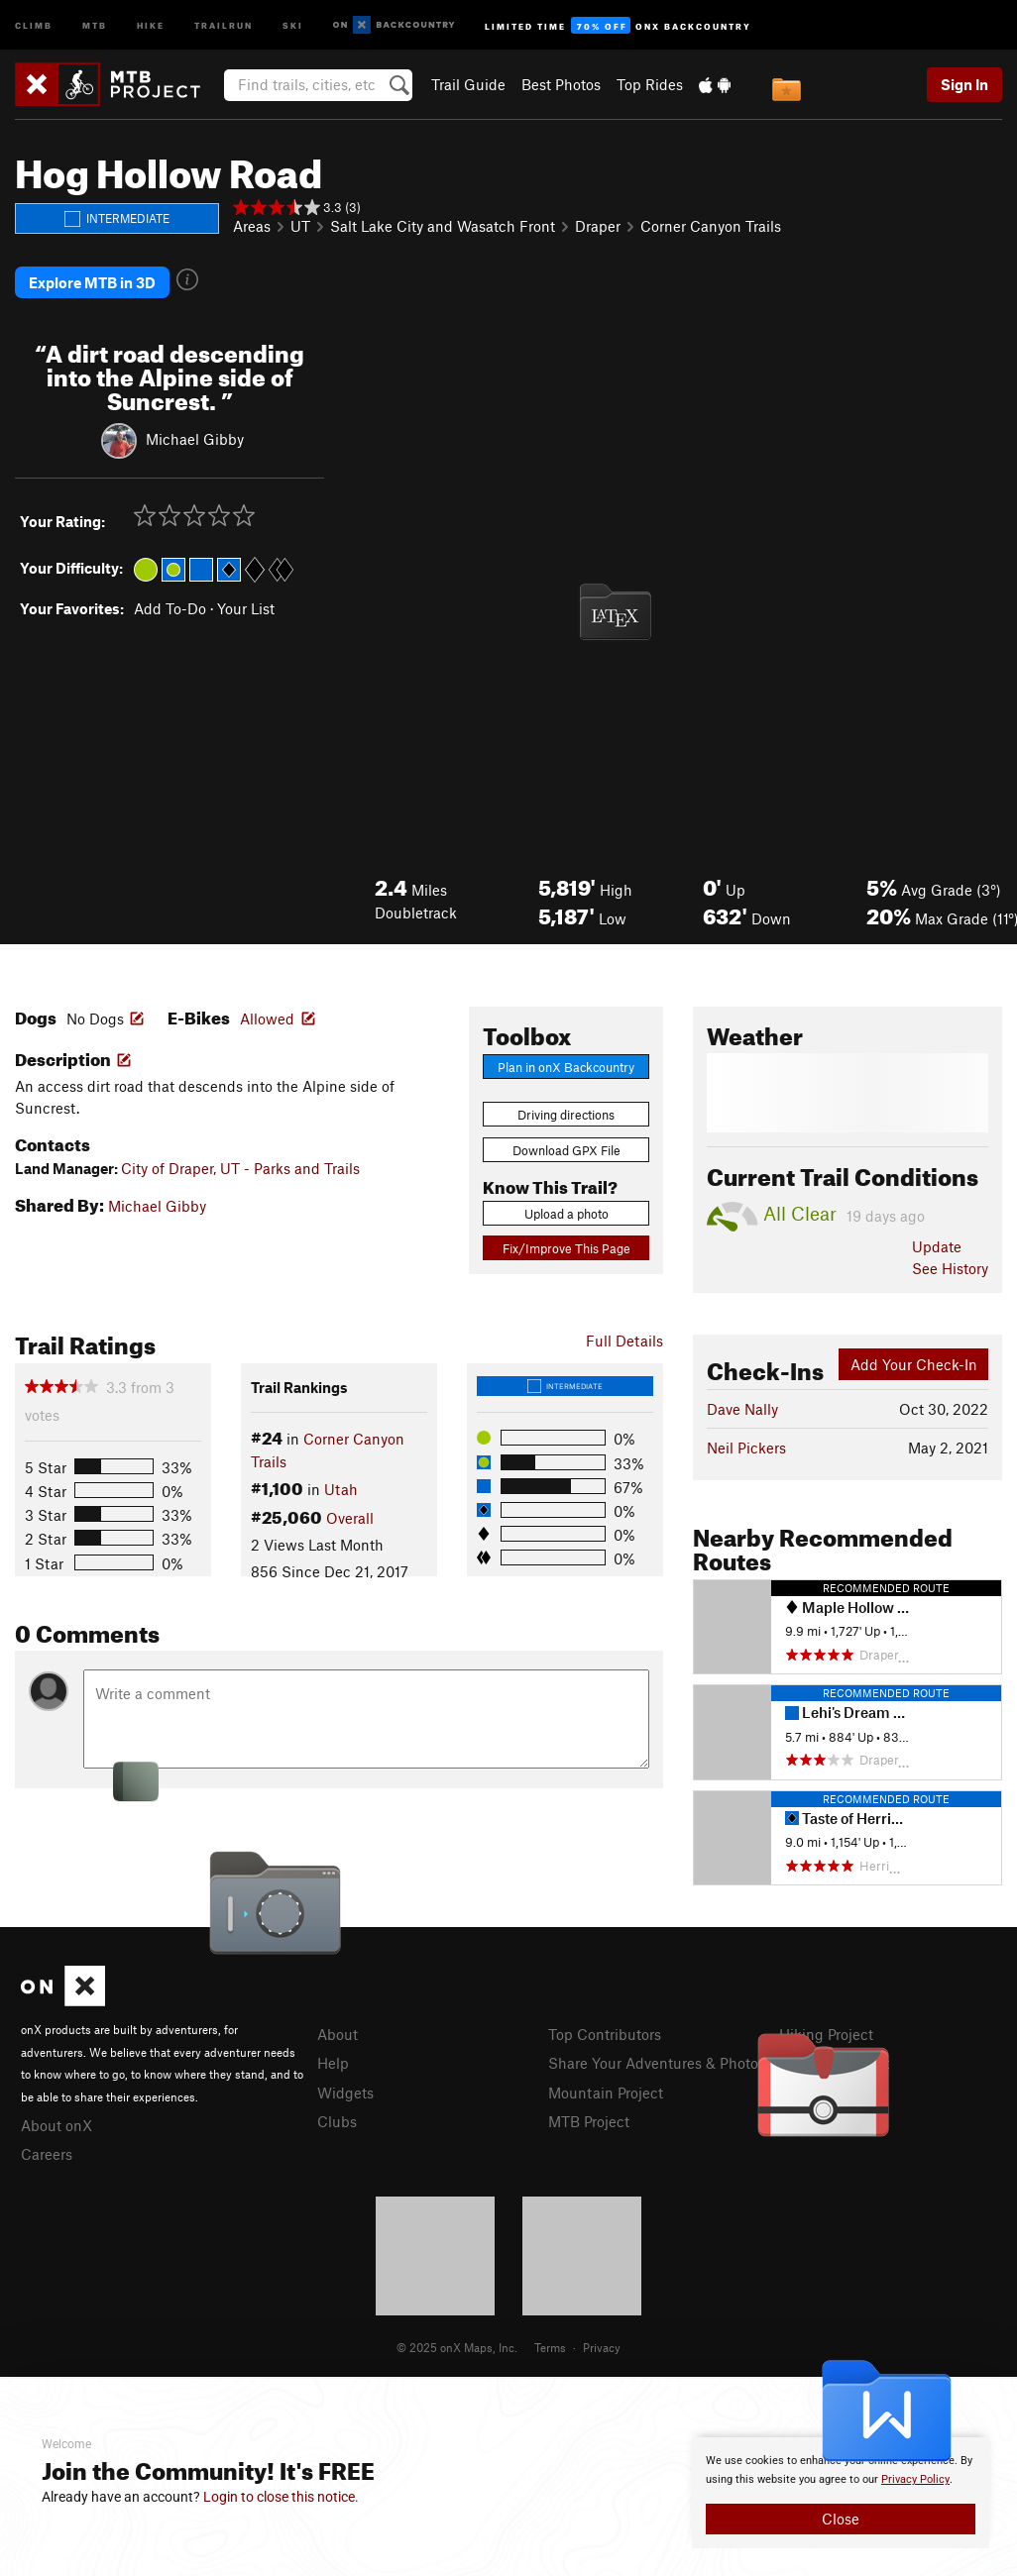 This screenshot has height=2576, width=1017. Describe the element at coordinates (886, 2415) in the screenshot. I see `open folder containing wps writer documents` at that location.